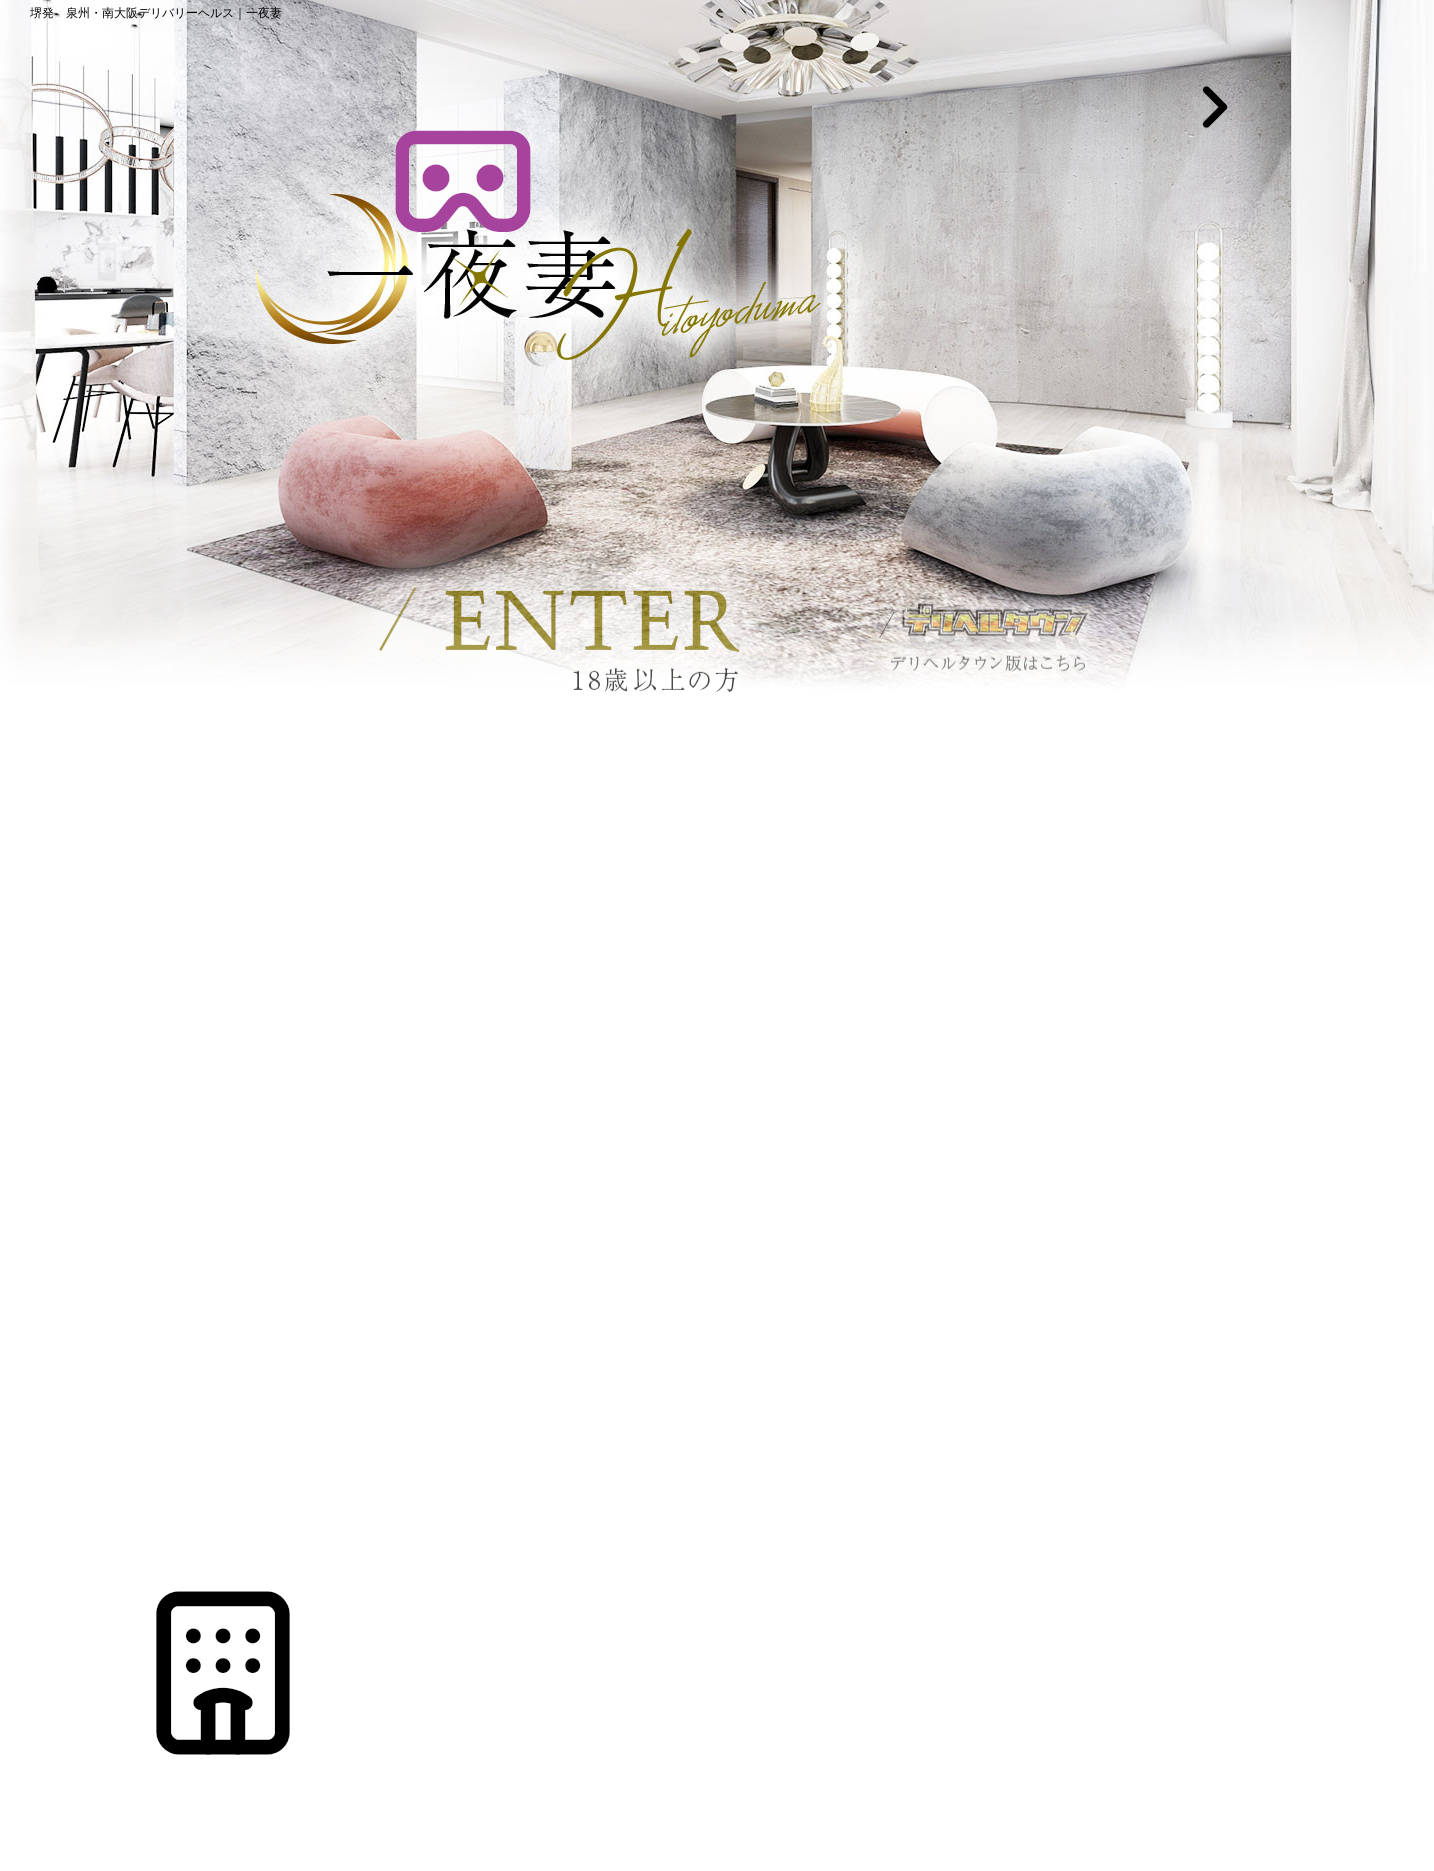 The width and height of the screenshot is (1434, 1871). I want to click on navigate to the next item or screen, so click(1214, 107).